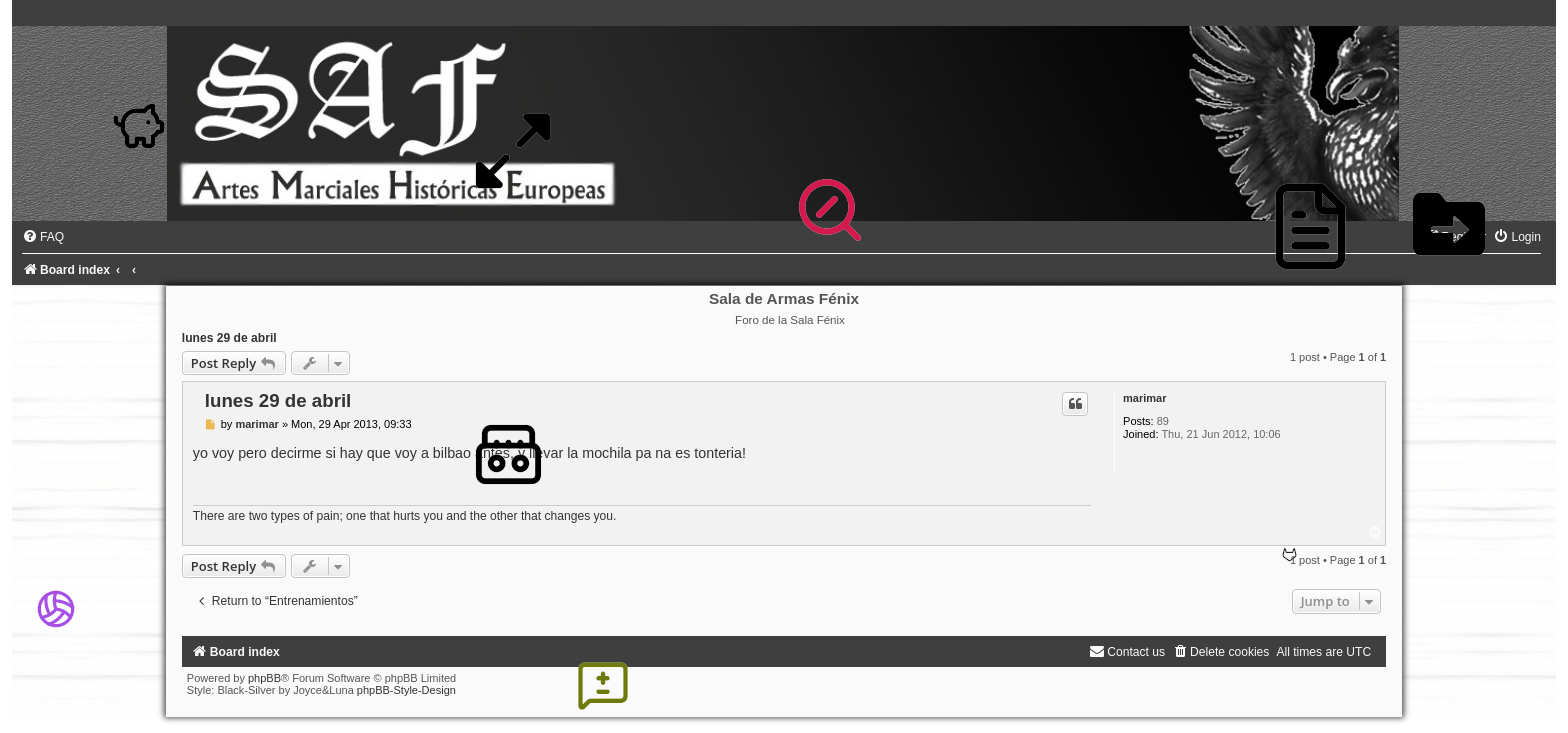 The image size is (1568, 733). What do you see at coordinates (508, 454) in the screenshot?
I see `play music or audio` at bounding box center [508, 454].